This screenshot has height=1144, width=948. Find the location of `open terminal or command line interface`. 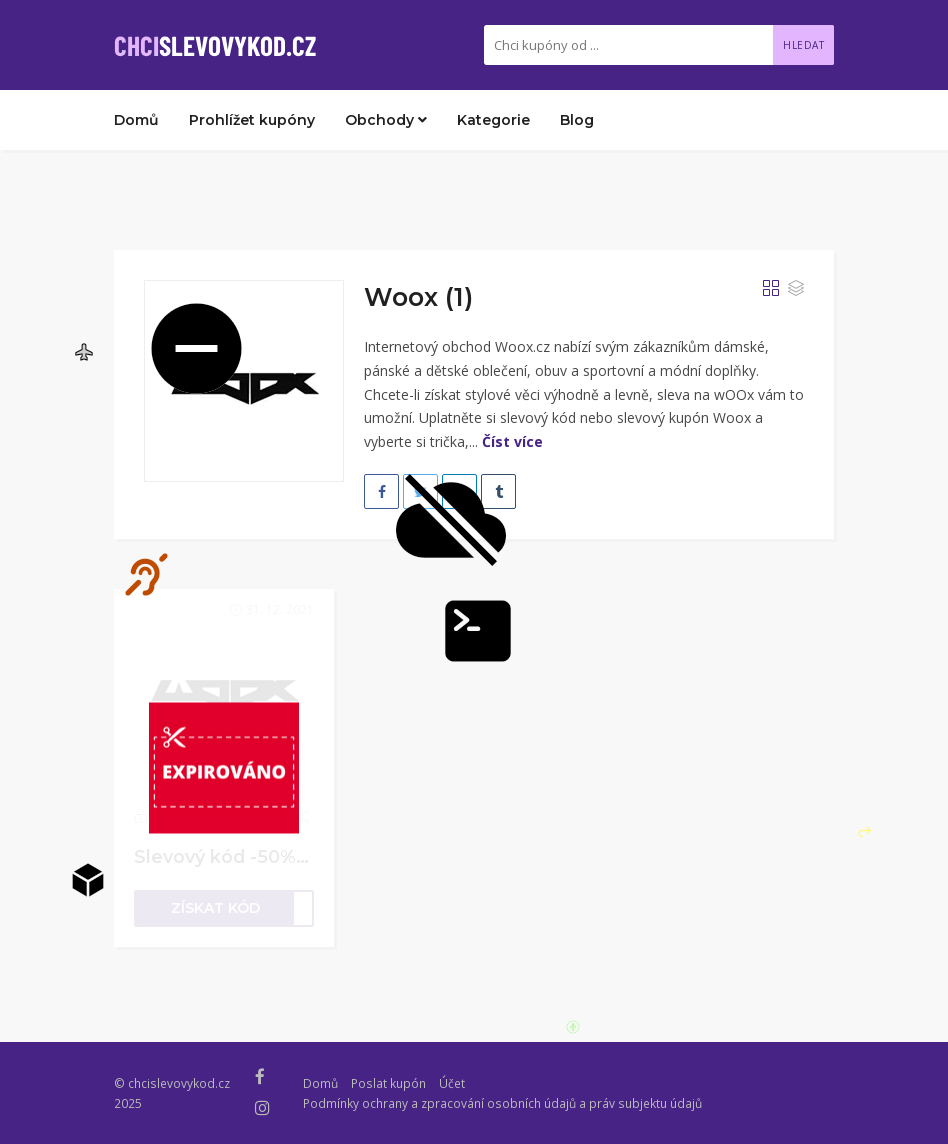

open terminal or command line interface is located at coordinates (478, 631).